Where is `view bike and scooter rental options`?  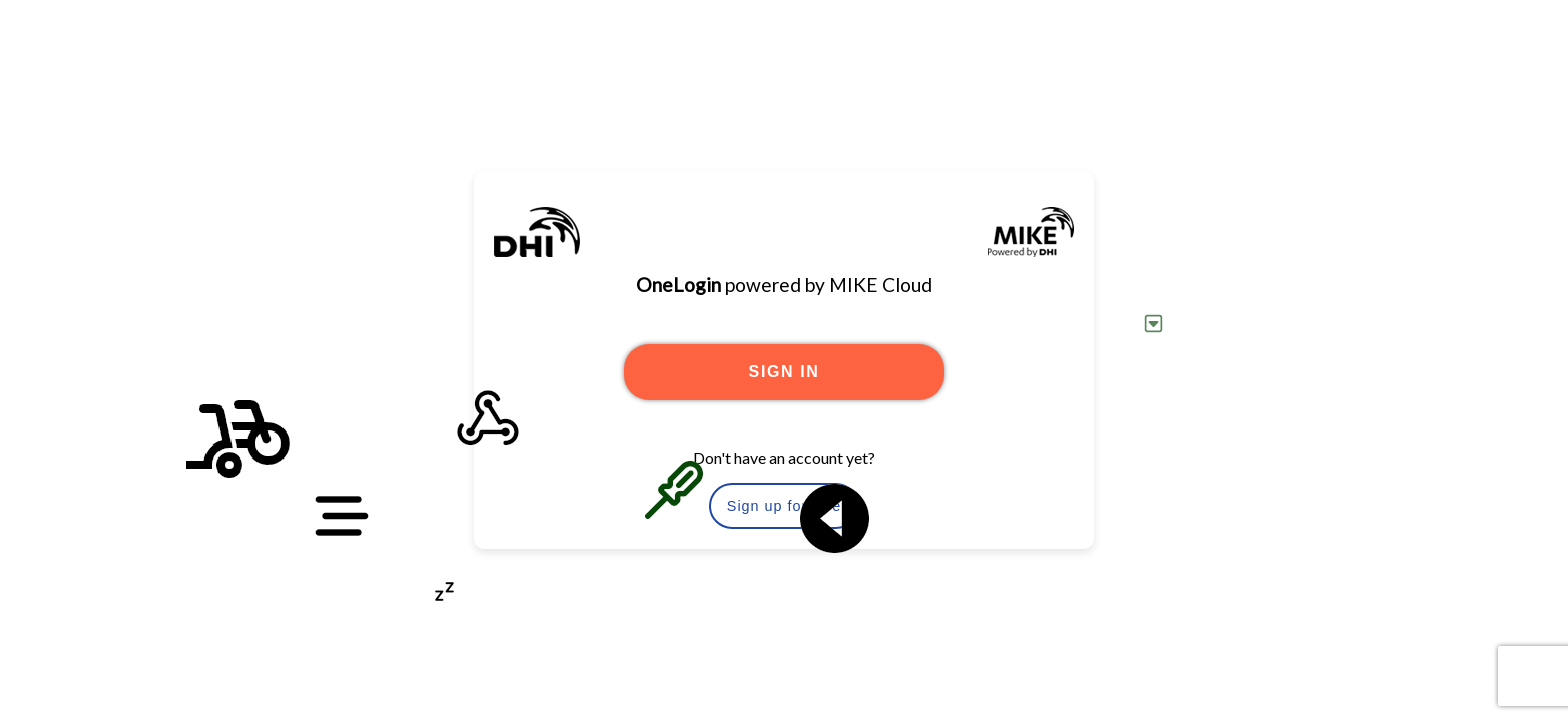 view bike and scooter rental options is located at coordinates (238, 439).